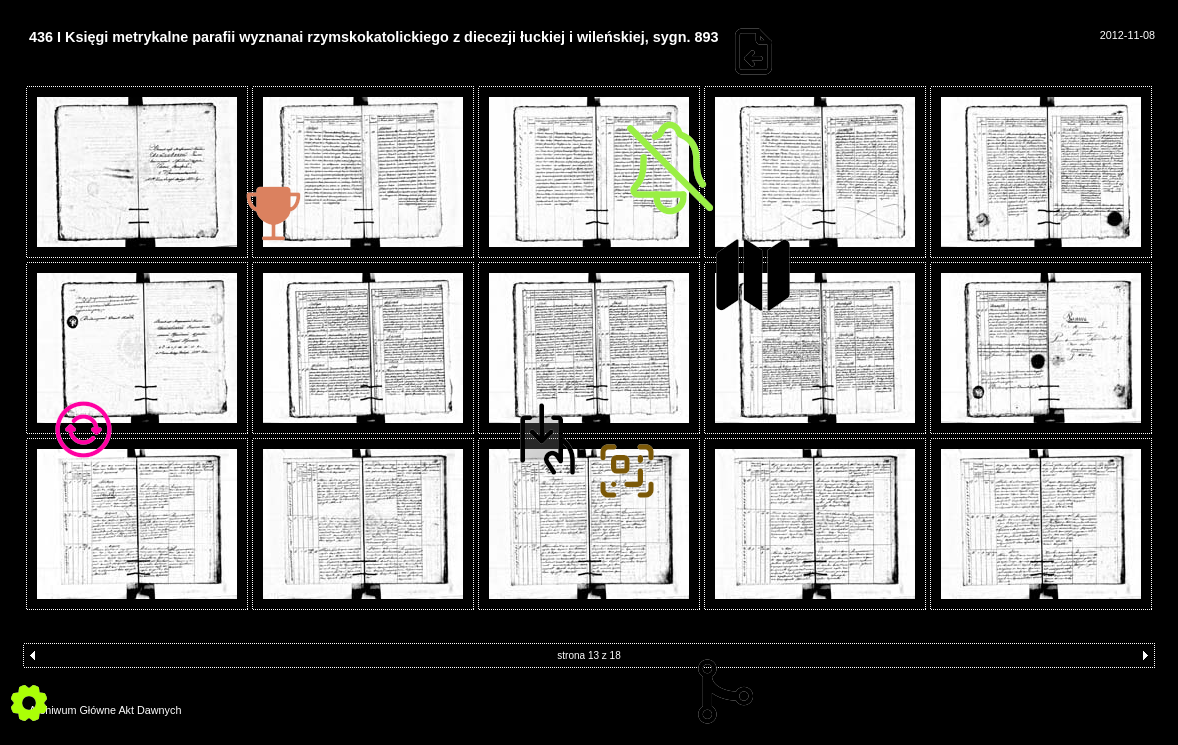 Image resolution: width=1178 pixels, height=745 pixels. I want to click on open settings, so click(29, 703).